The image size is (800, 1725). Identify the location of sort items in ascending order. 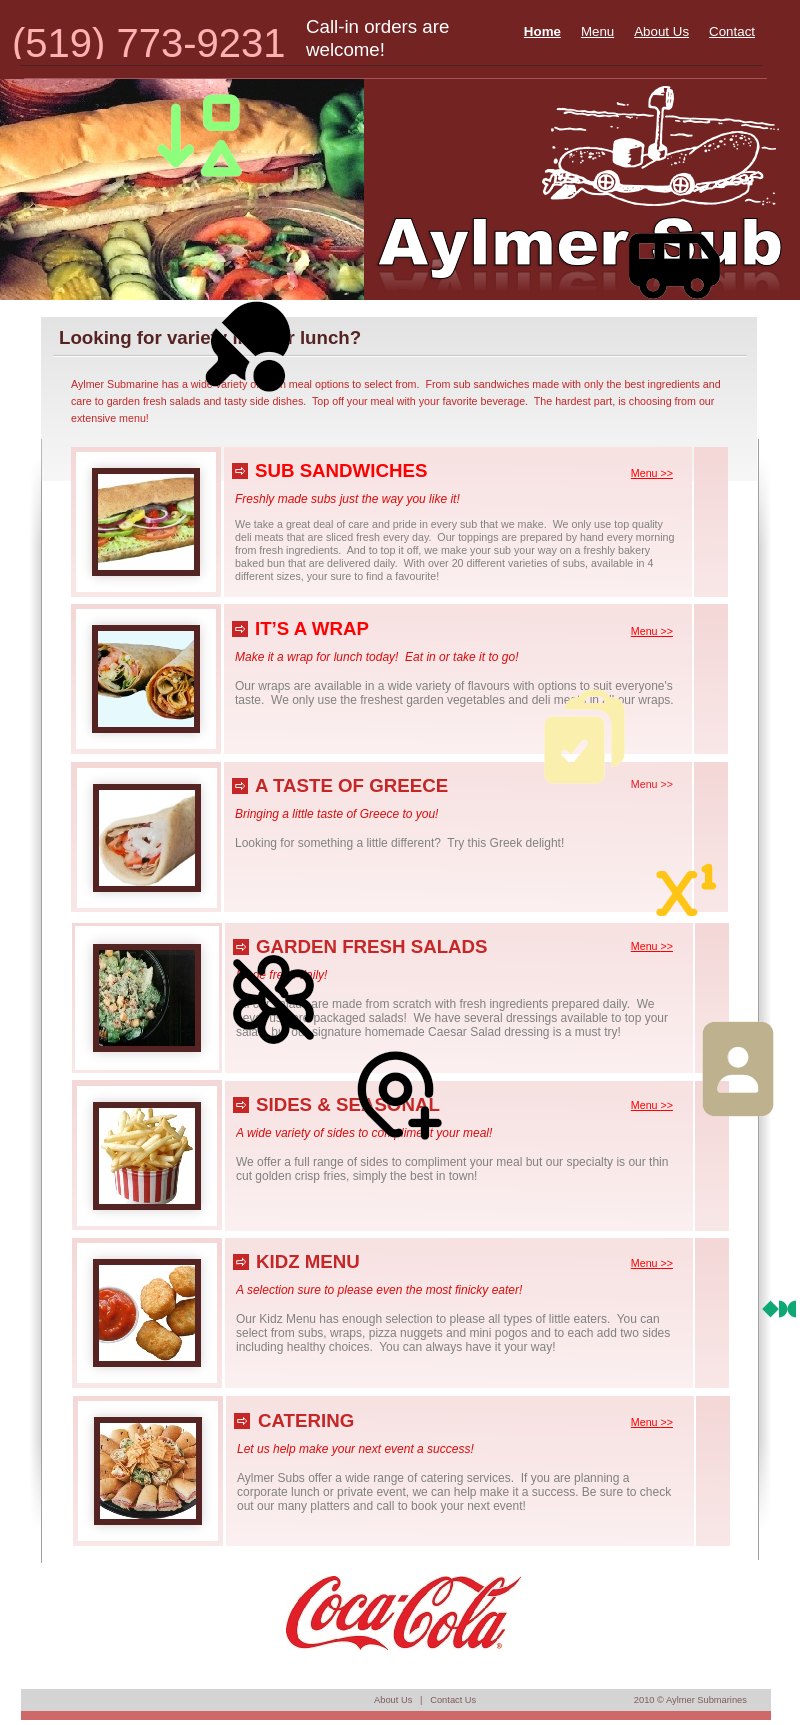
(198, 135).